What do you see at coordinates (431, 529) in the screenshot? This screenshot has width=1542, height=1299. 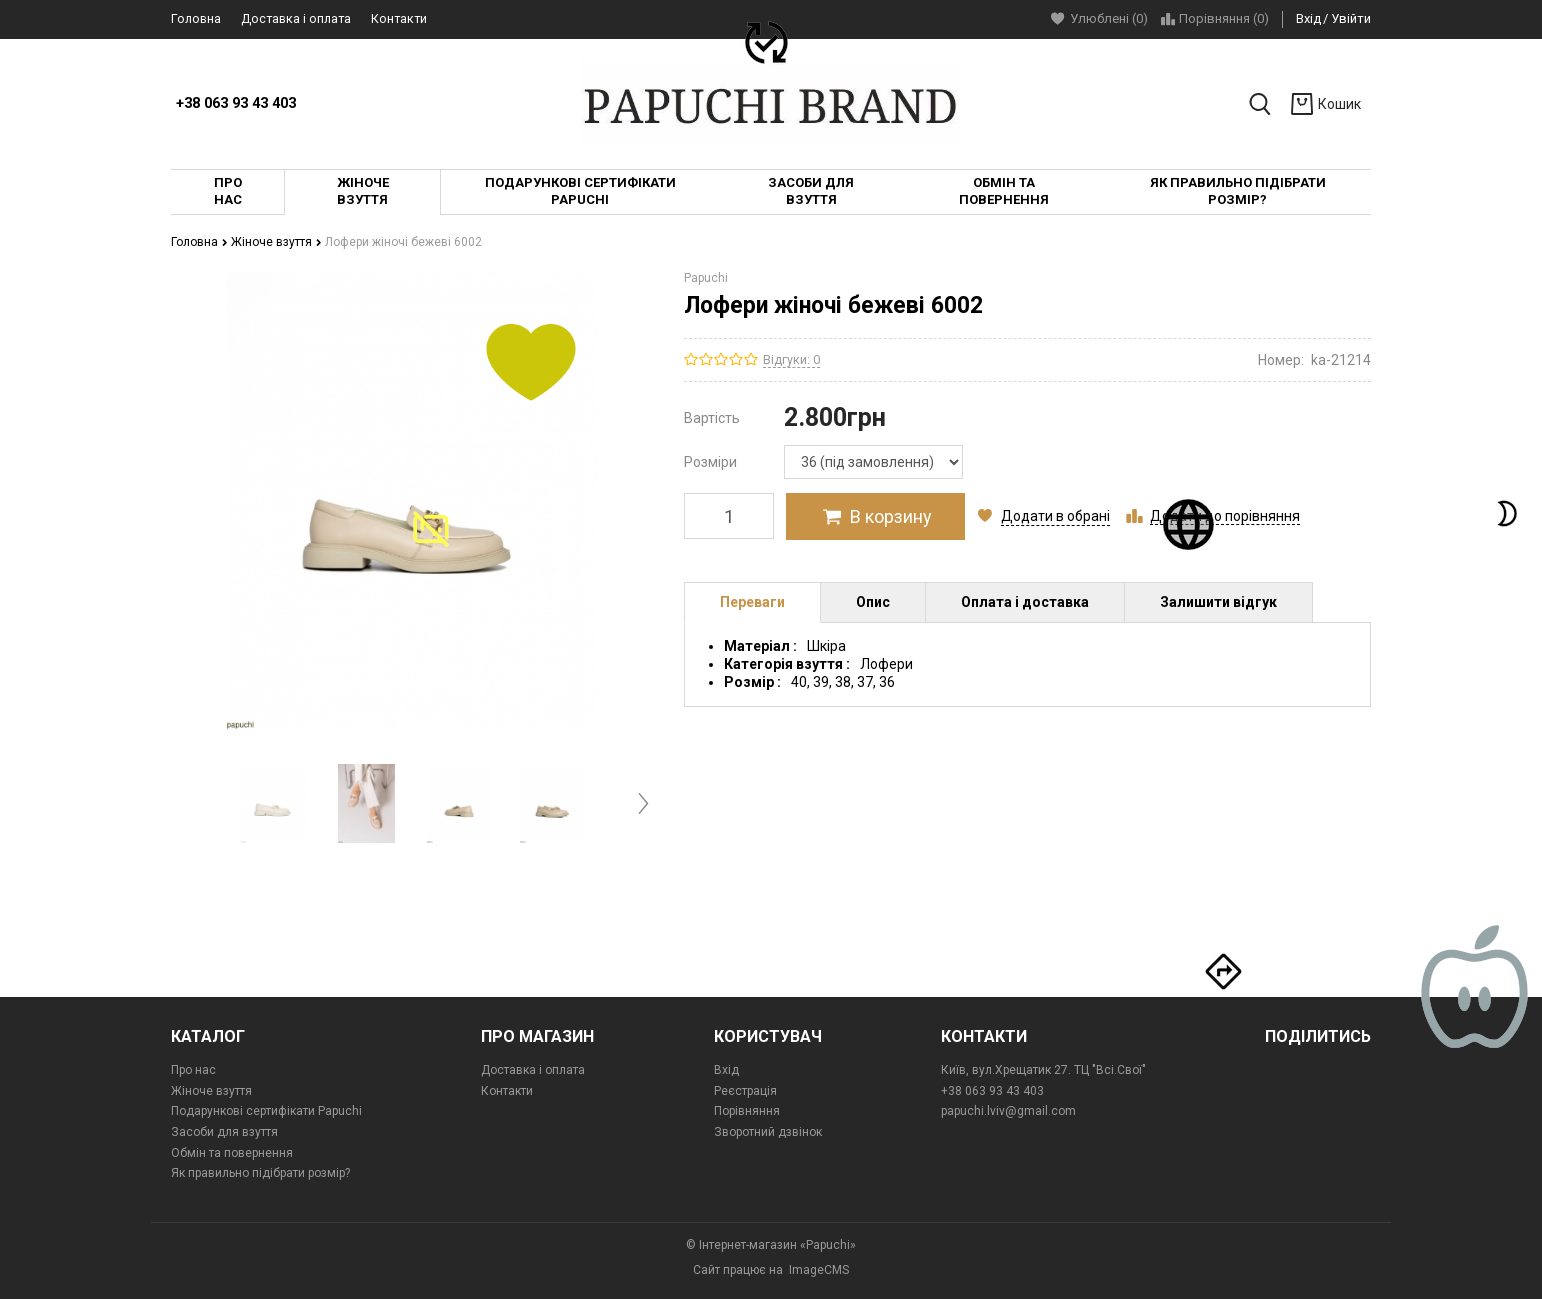 I see `disable aspect ratio lock` at bounding box center [431, 529].